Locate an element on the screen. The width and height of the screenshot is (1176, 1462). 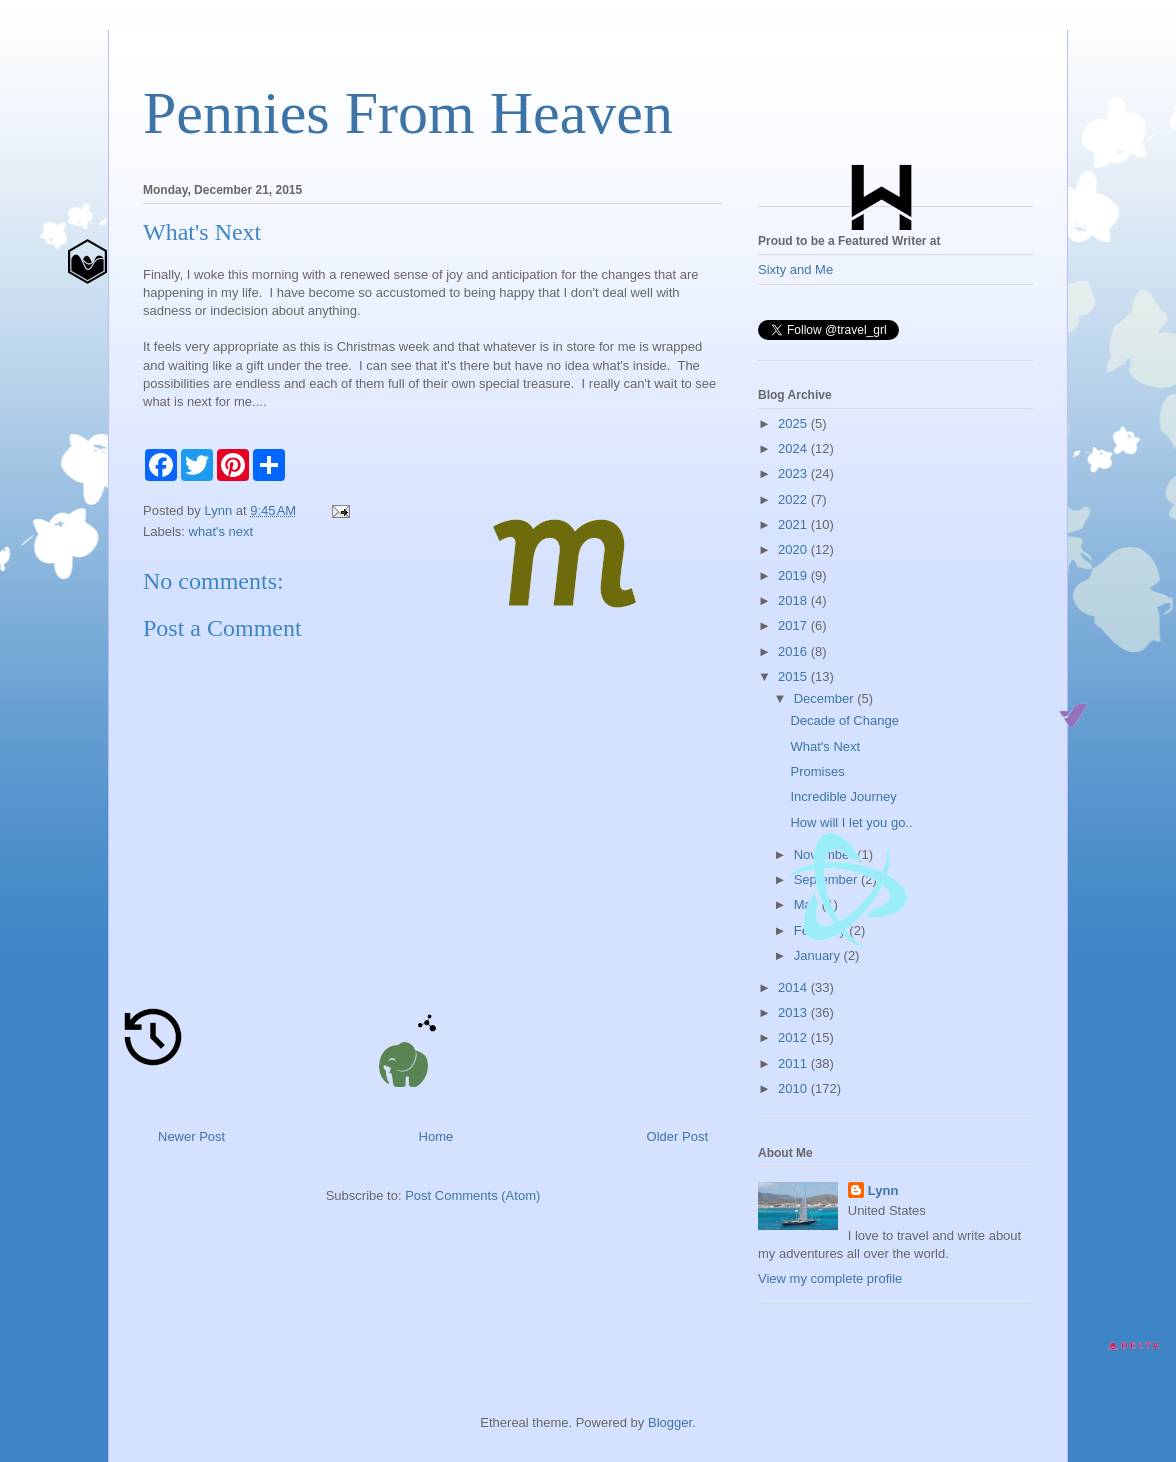
view history or recent activity is located at coordinates (153, 1037).